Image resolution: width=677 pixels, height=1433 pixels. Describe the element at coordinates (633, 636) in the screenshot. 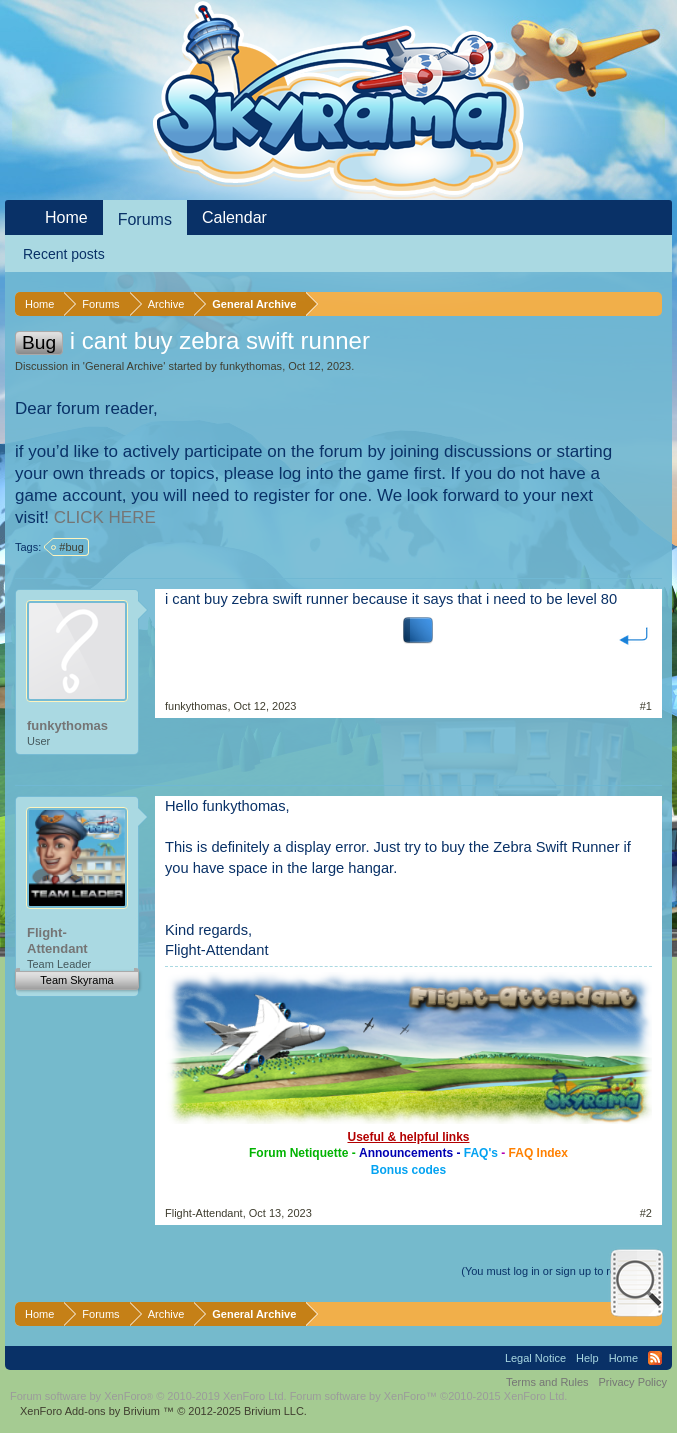

I see `reply to the sender of this email` at that location.